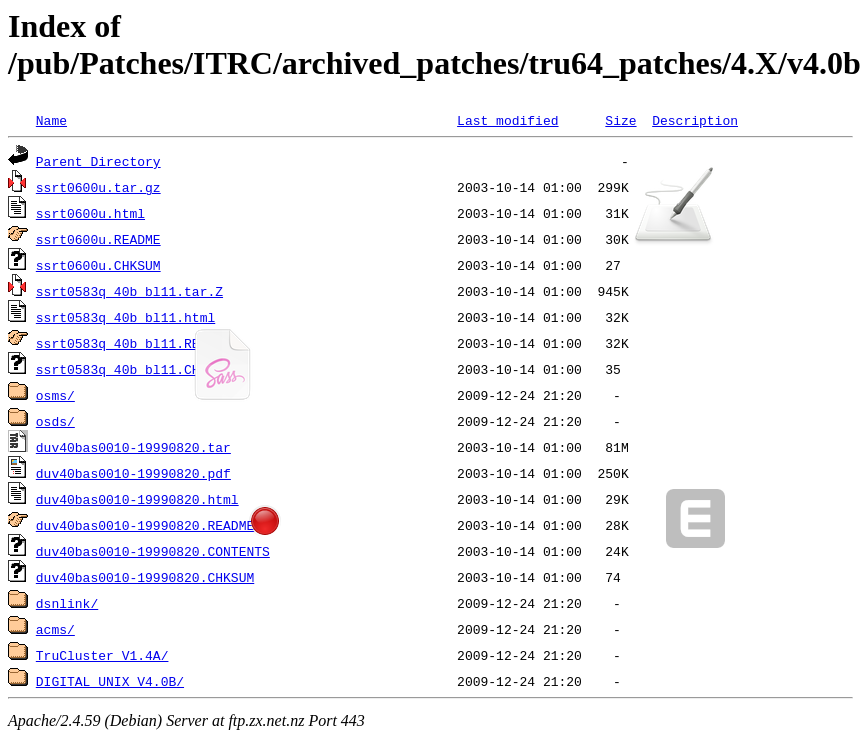 This screenshot has width=861, height=738. I want to click on connect a drawing tablet or stylus input device, so click(674, 206).